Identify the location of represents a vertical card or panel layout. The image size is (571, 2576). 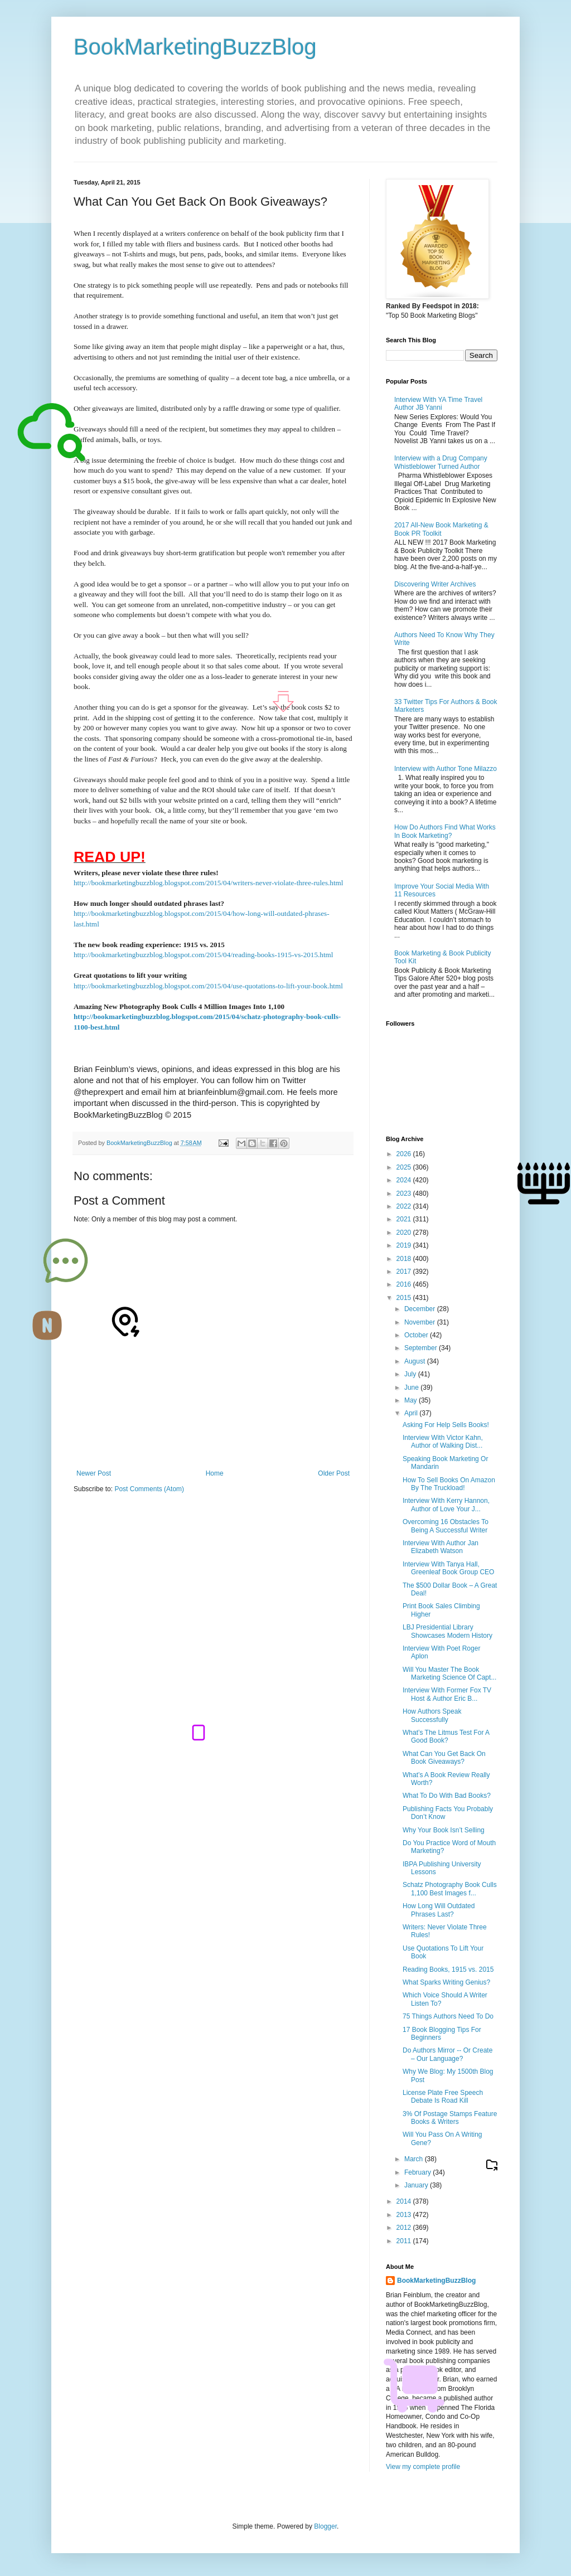
(199, 1733).